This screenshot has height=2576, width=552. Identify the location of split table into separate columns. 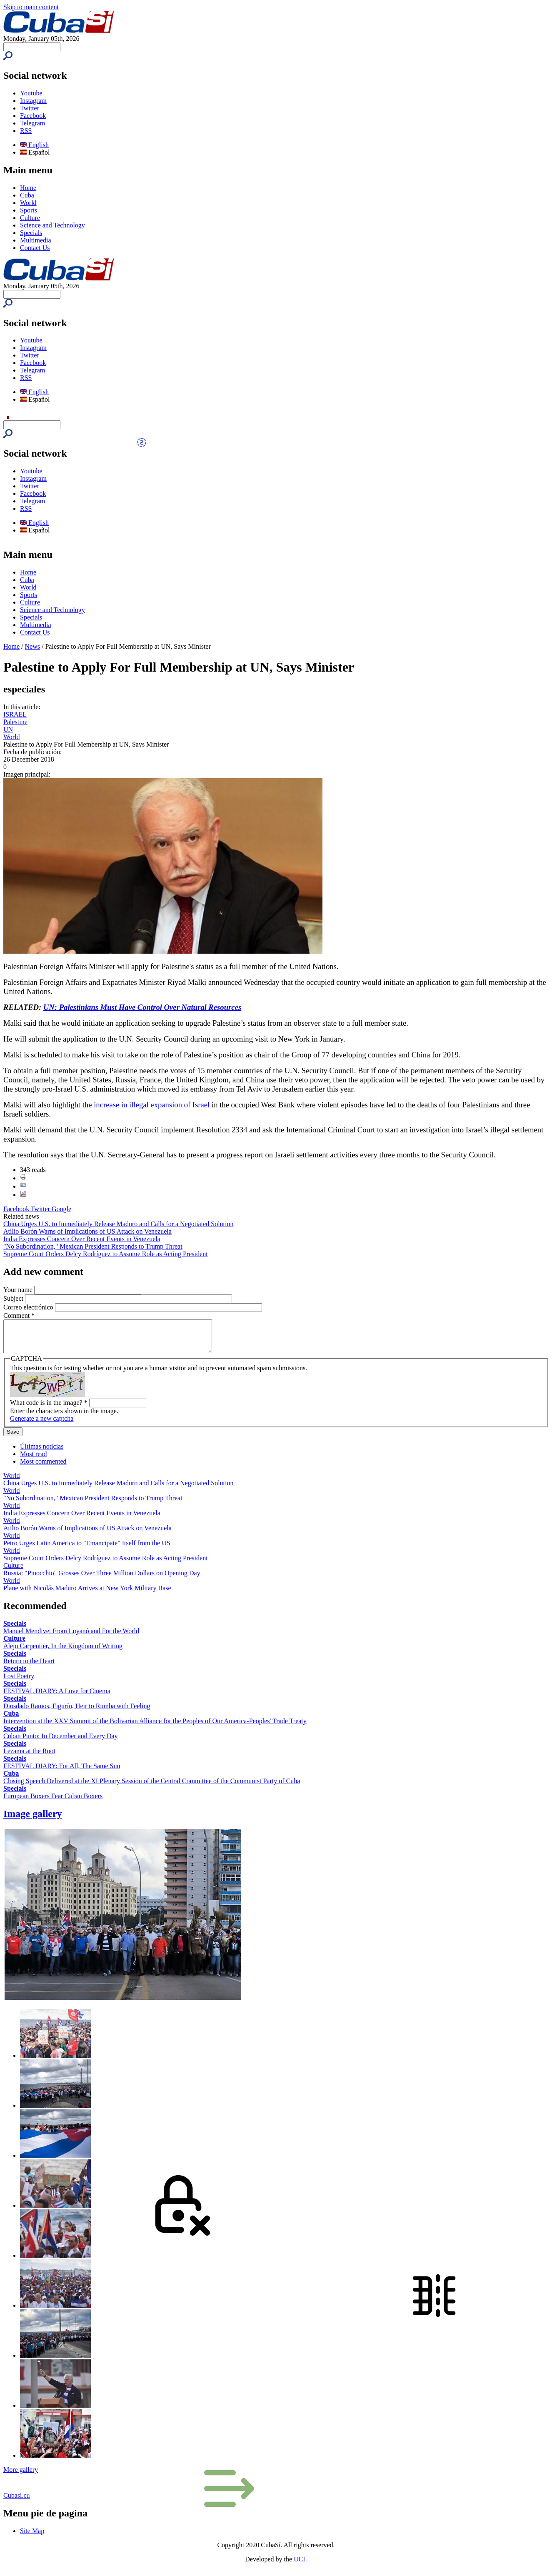
(434, 2296).